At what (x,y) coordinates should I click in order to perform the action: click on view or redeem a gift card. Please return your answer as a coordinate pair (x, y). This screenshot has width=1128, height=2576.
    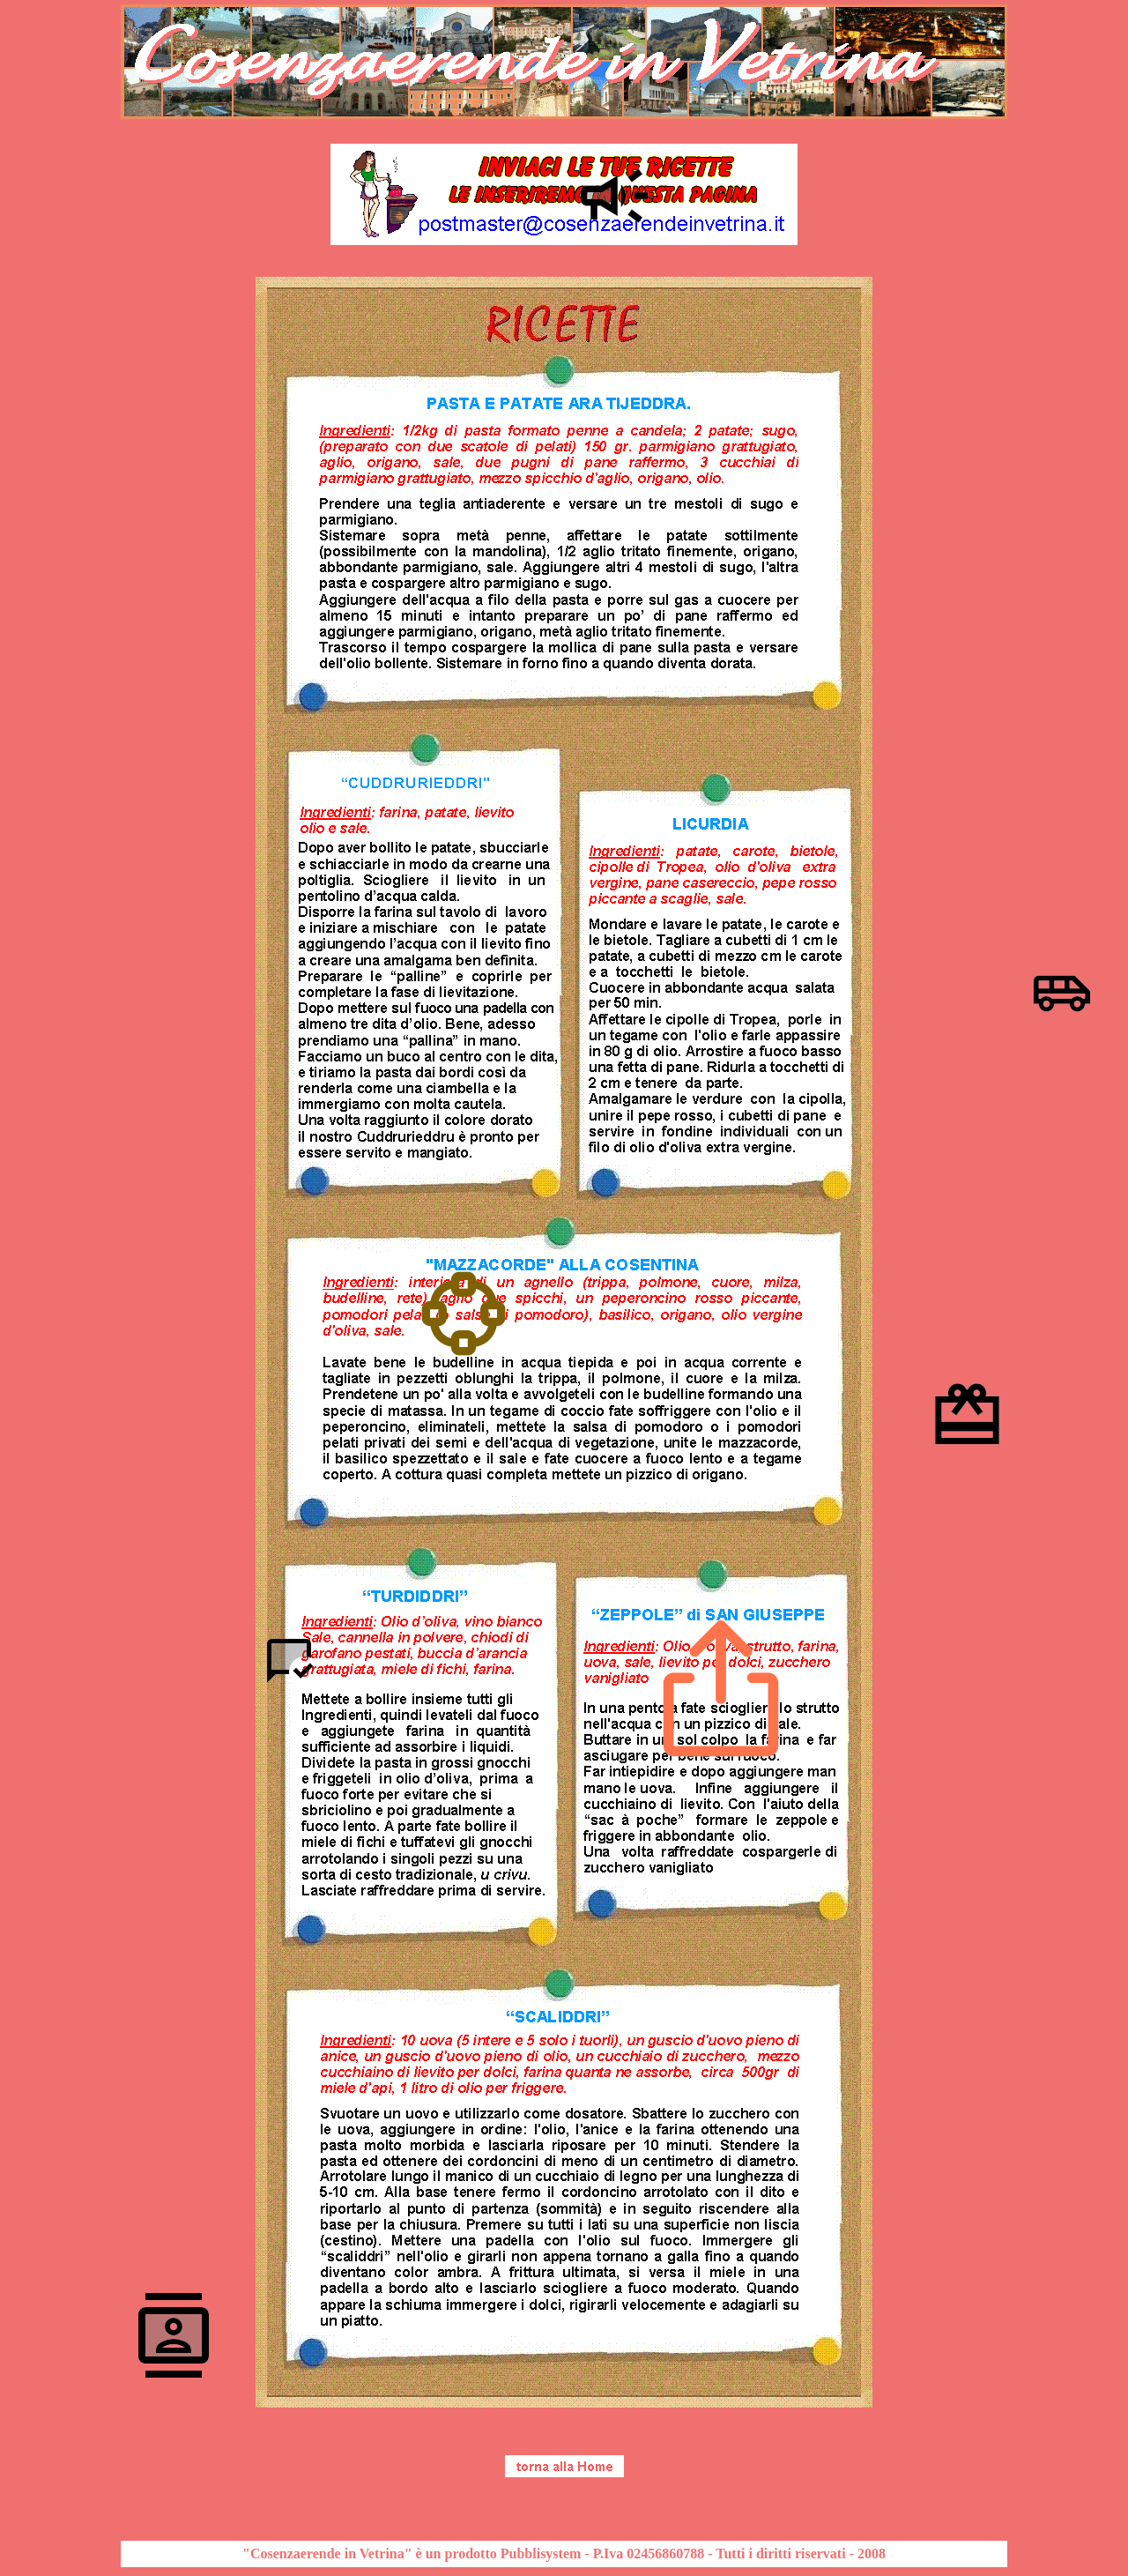
    Looking at the image, I should click on (967, 1415).